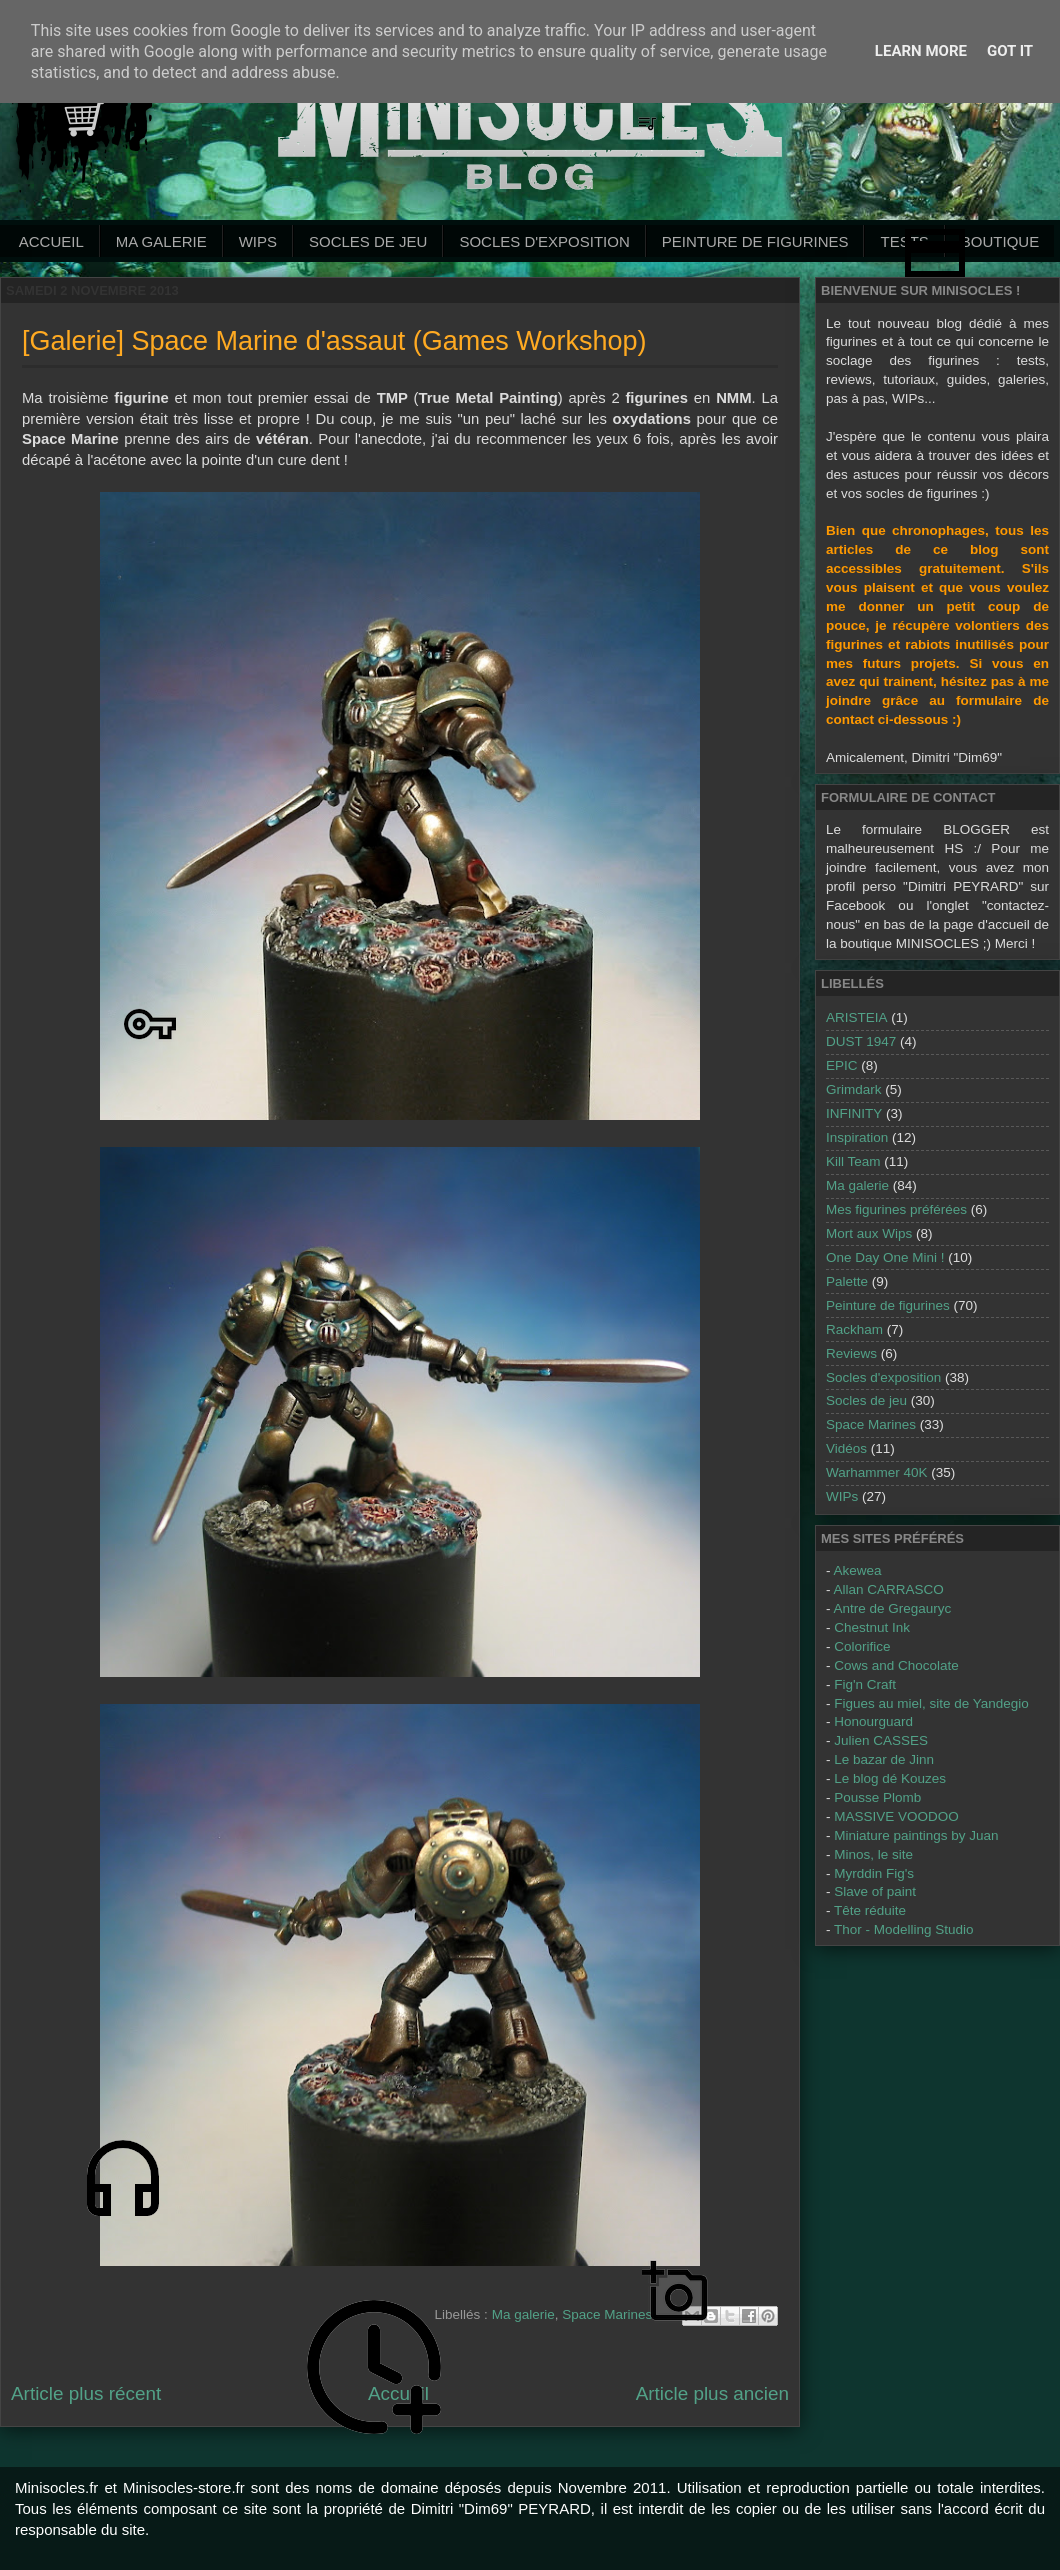 This screenshot has width=1060, height=2570. What do you see at coordinates (123, 2184) in the screenshot?
I see `access audio or voice settings` at bounding box center [123, 2184].